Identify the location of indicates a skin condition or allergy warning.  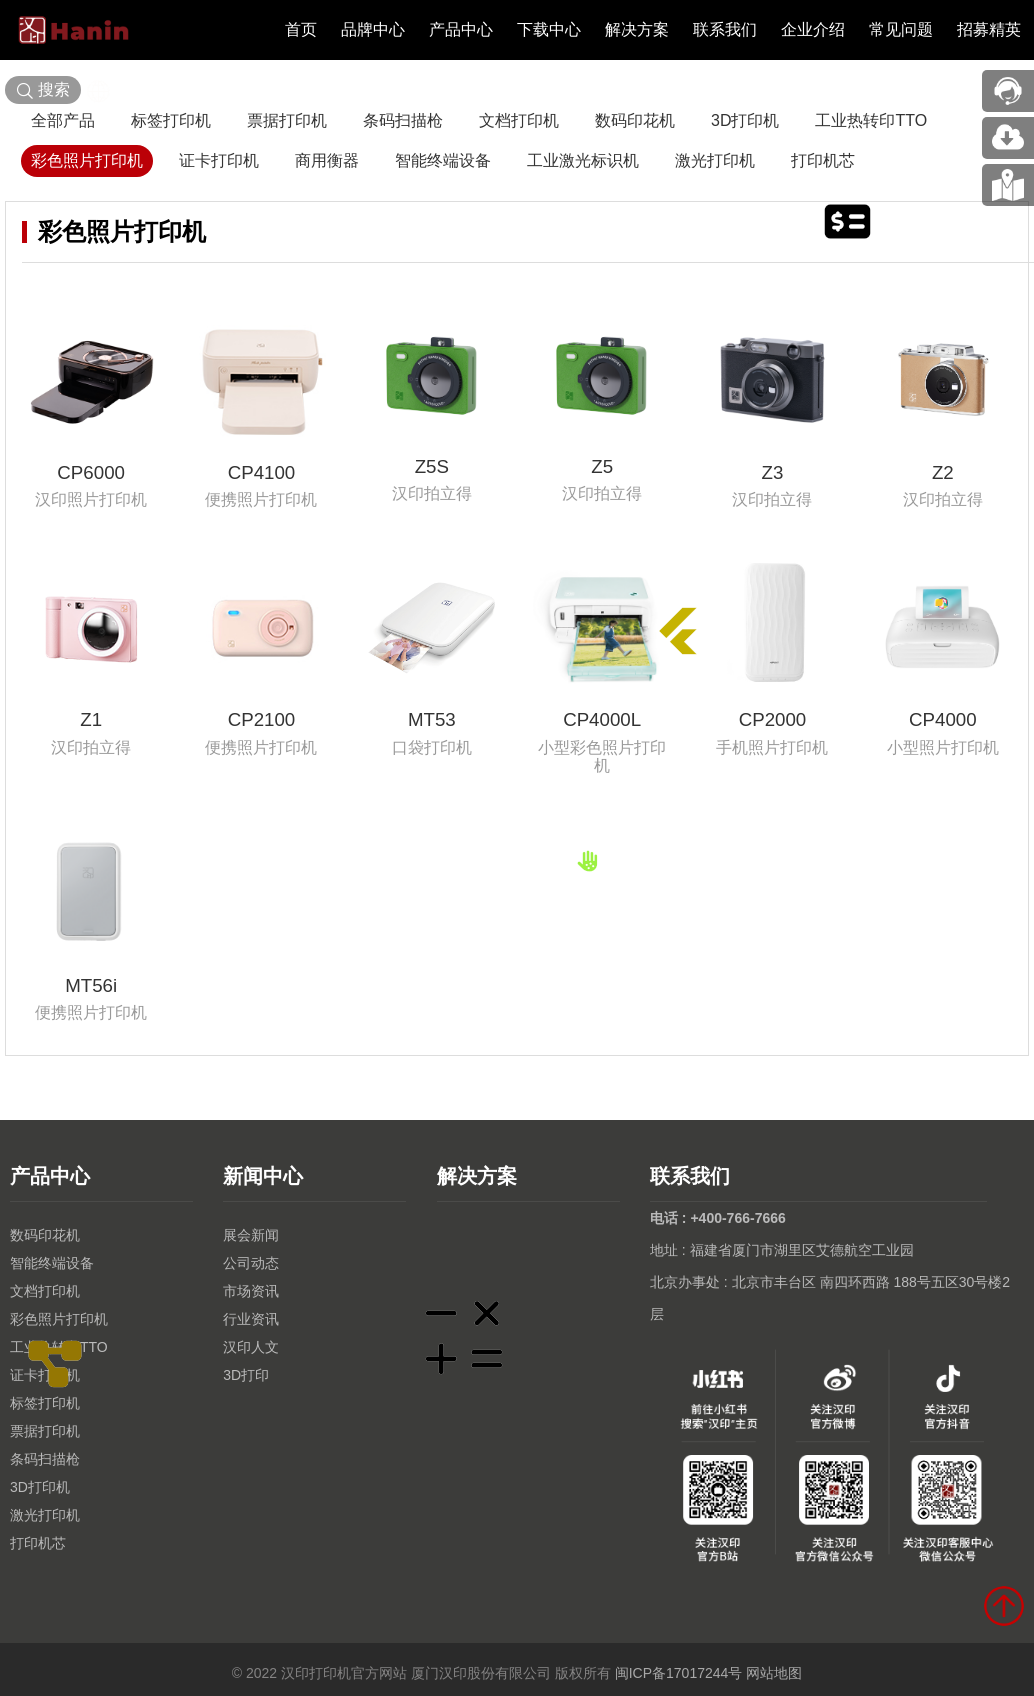
(588, 861).